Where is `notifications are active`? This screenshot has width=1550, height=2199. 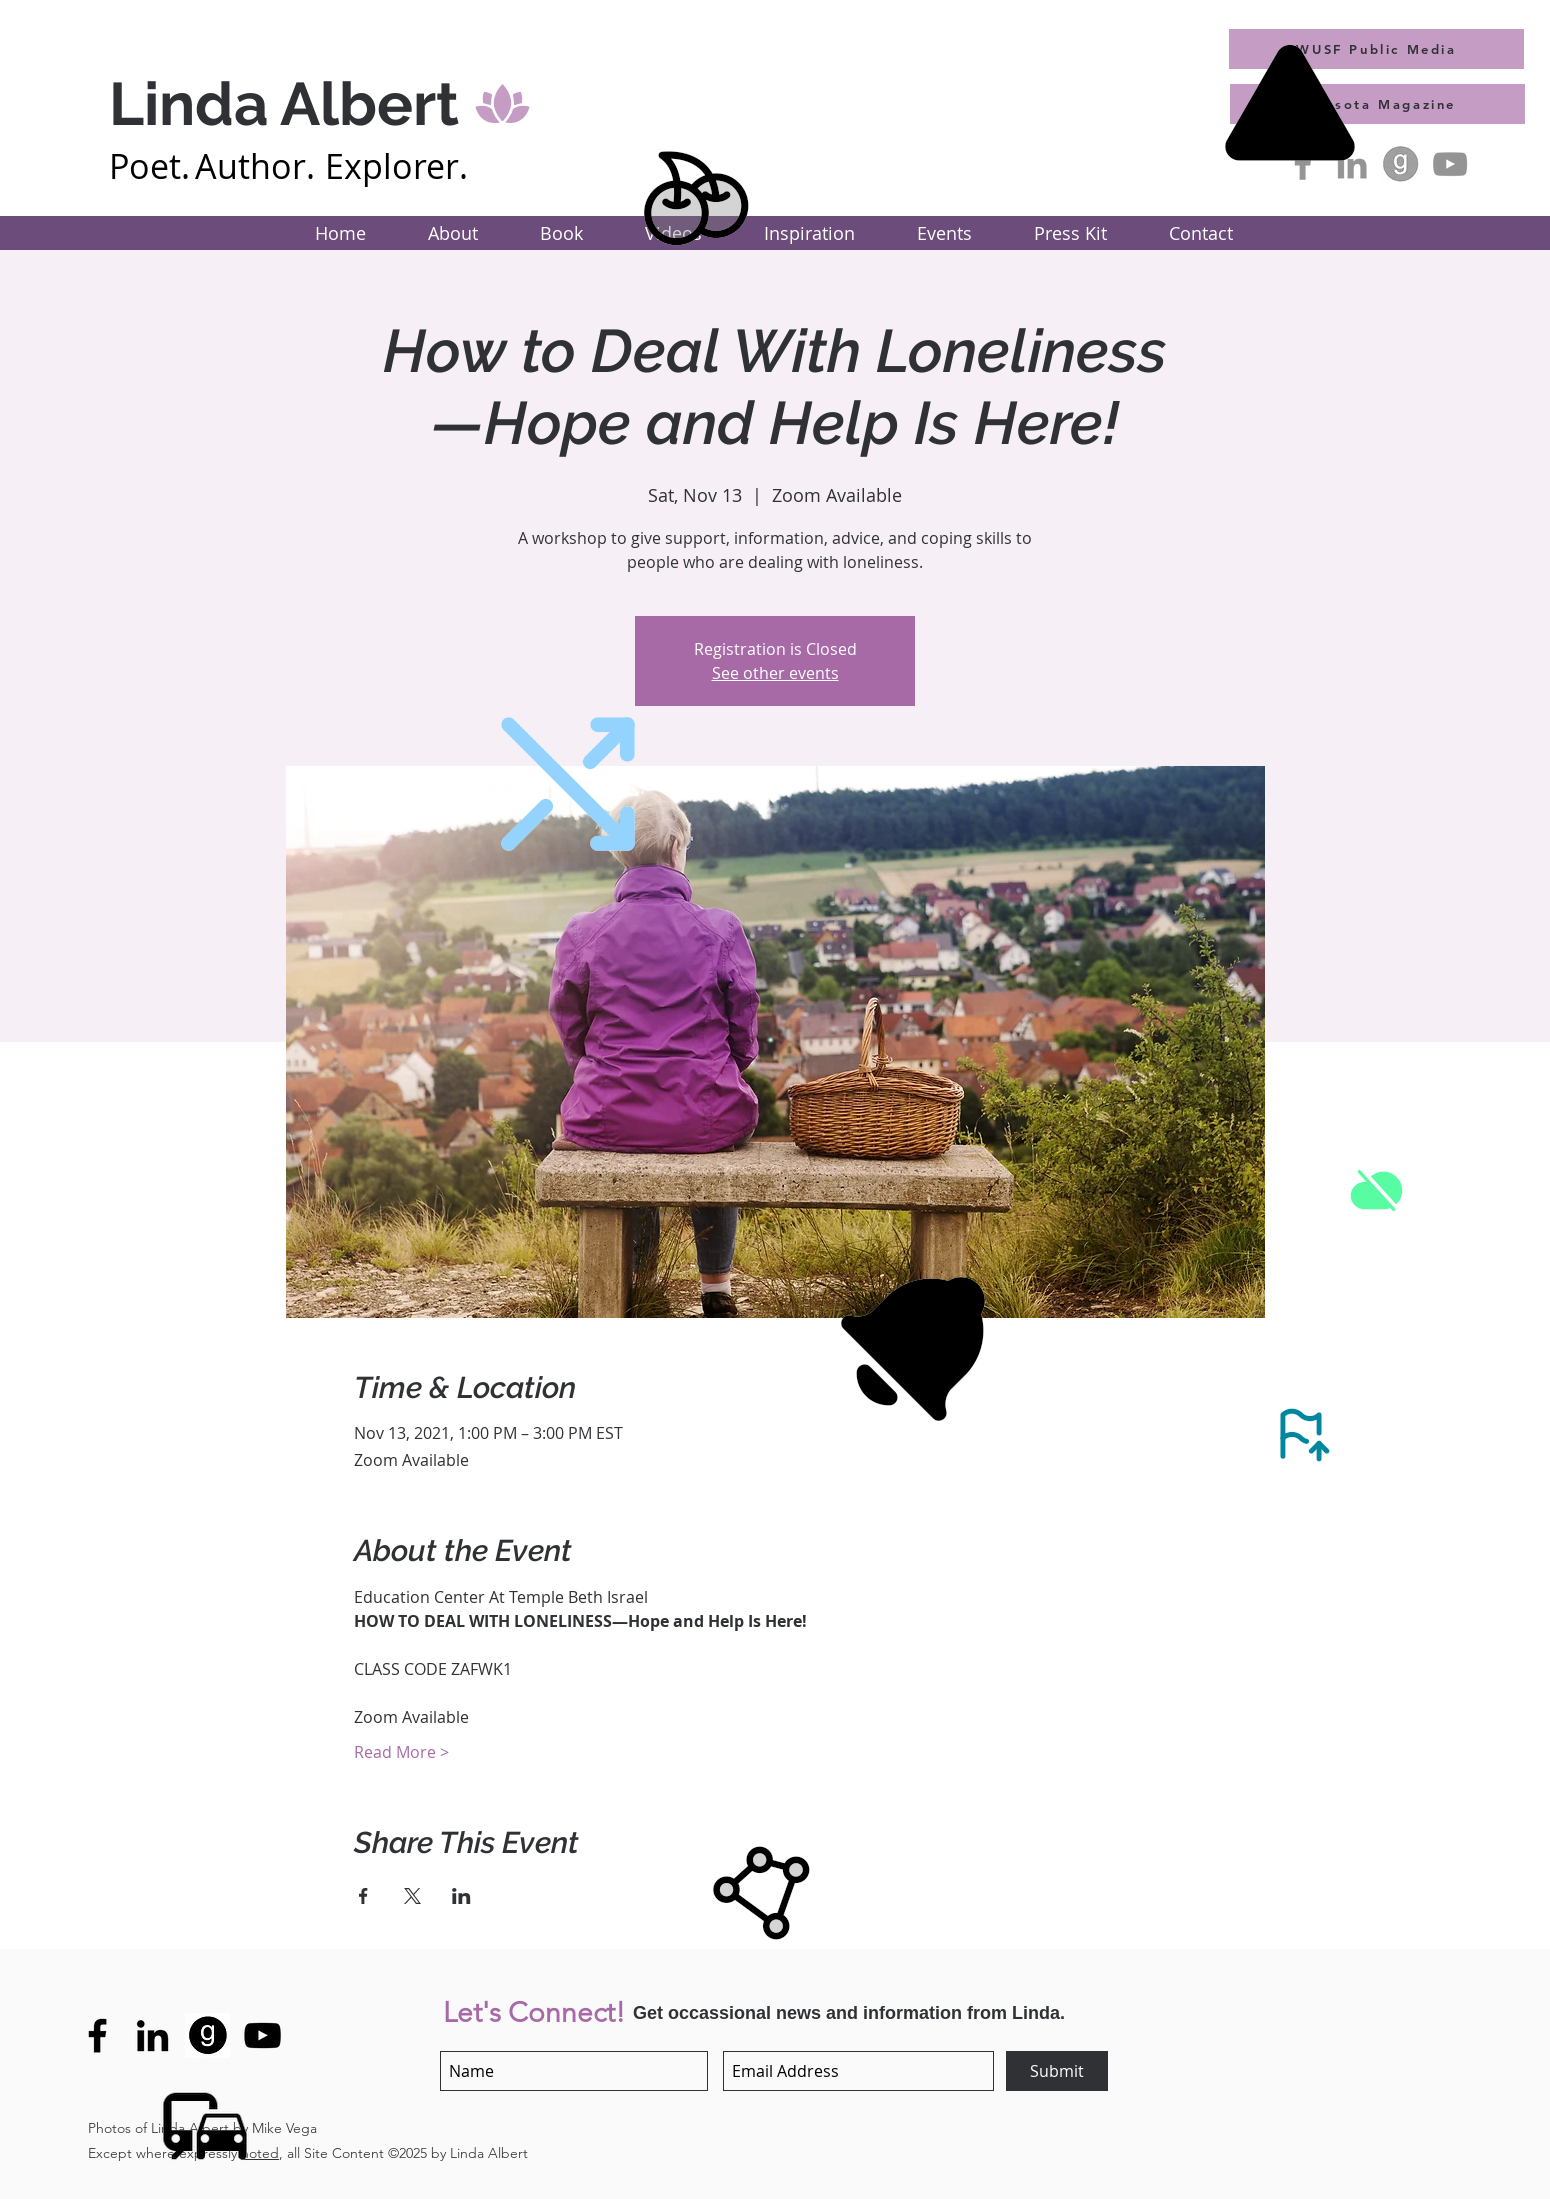 notifications are active is located at coordinates (914, 1348).